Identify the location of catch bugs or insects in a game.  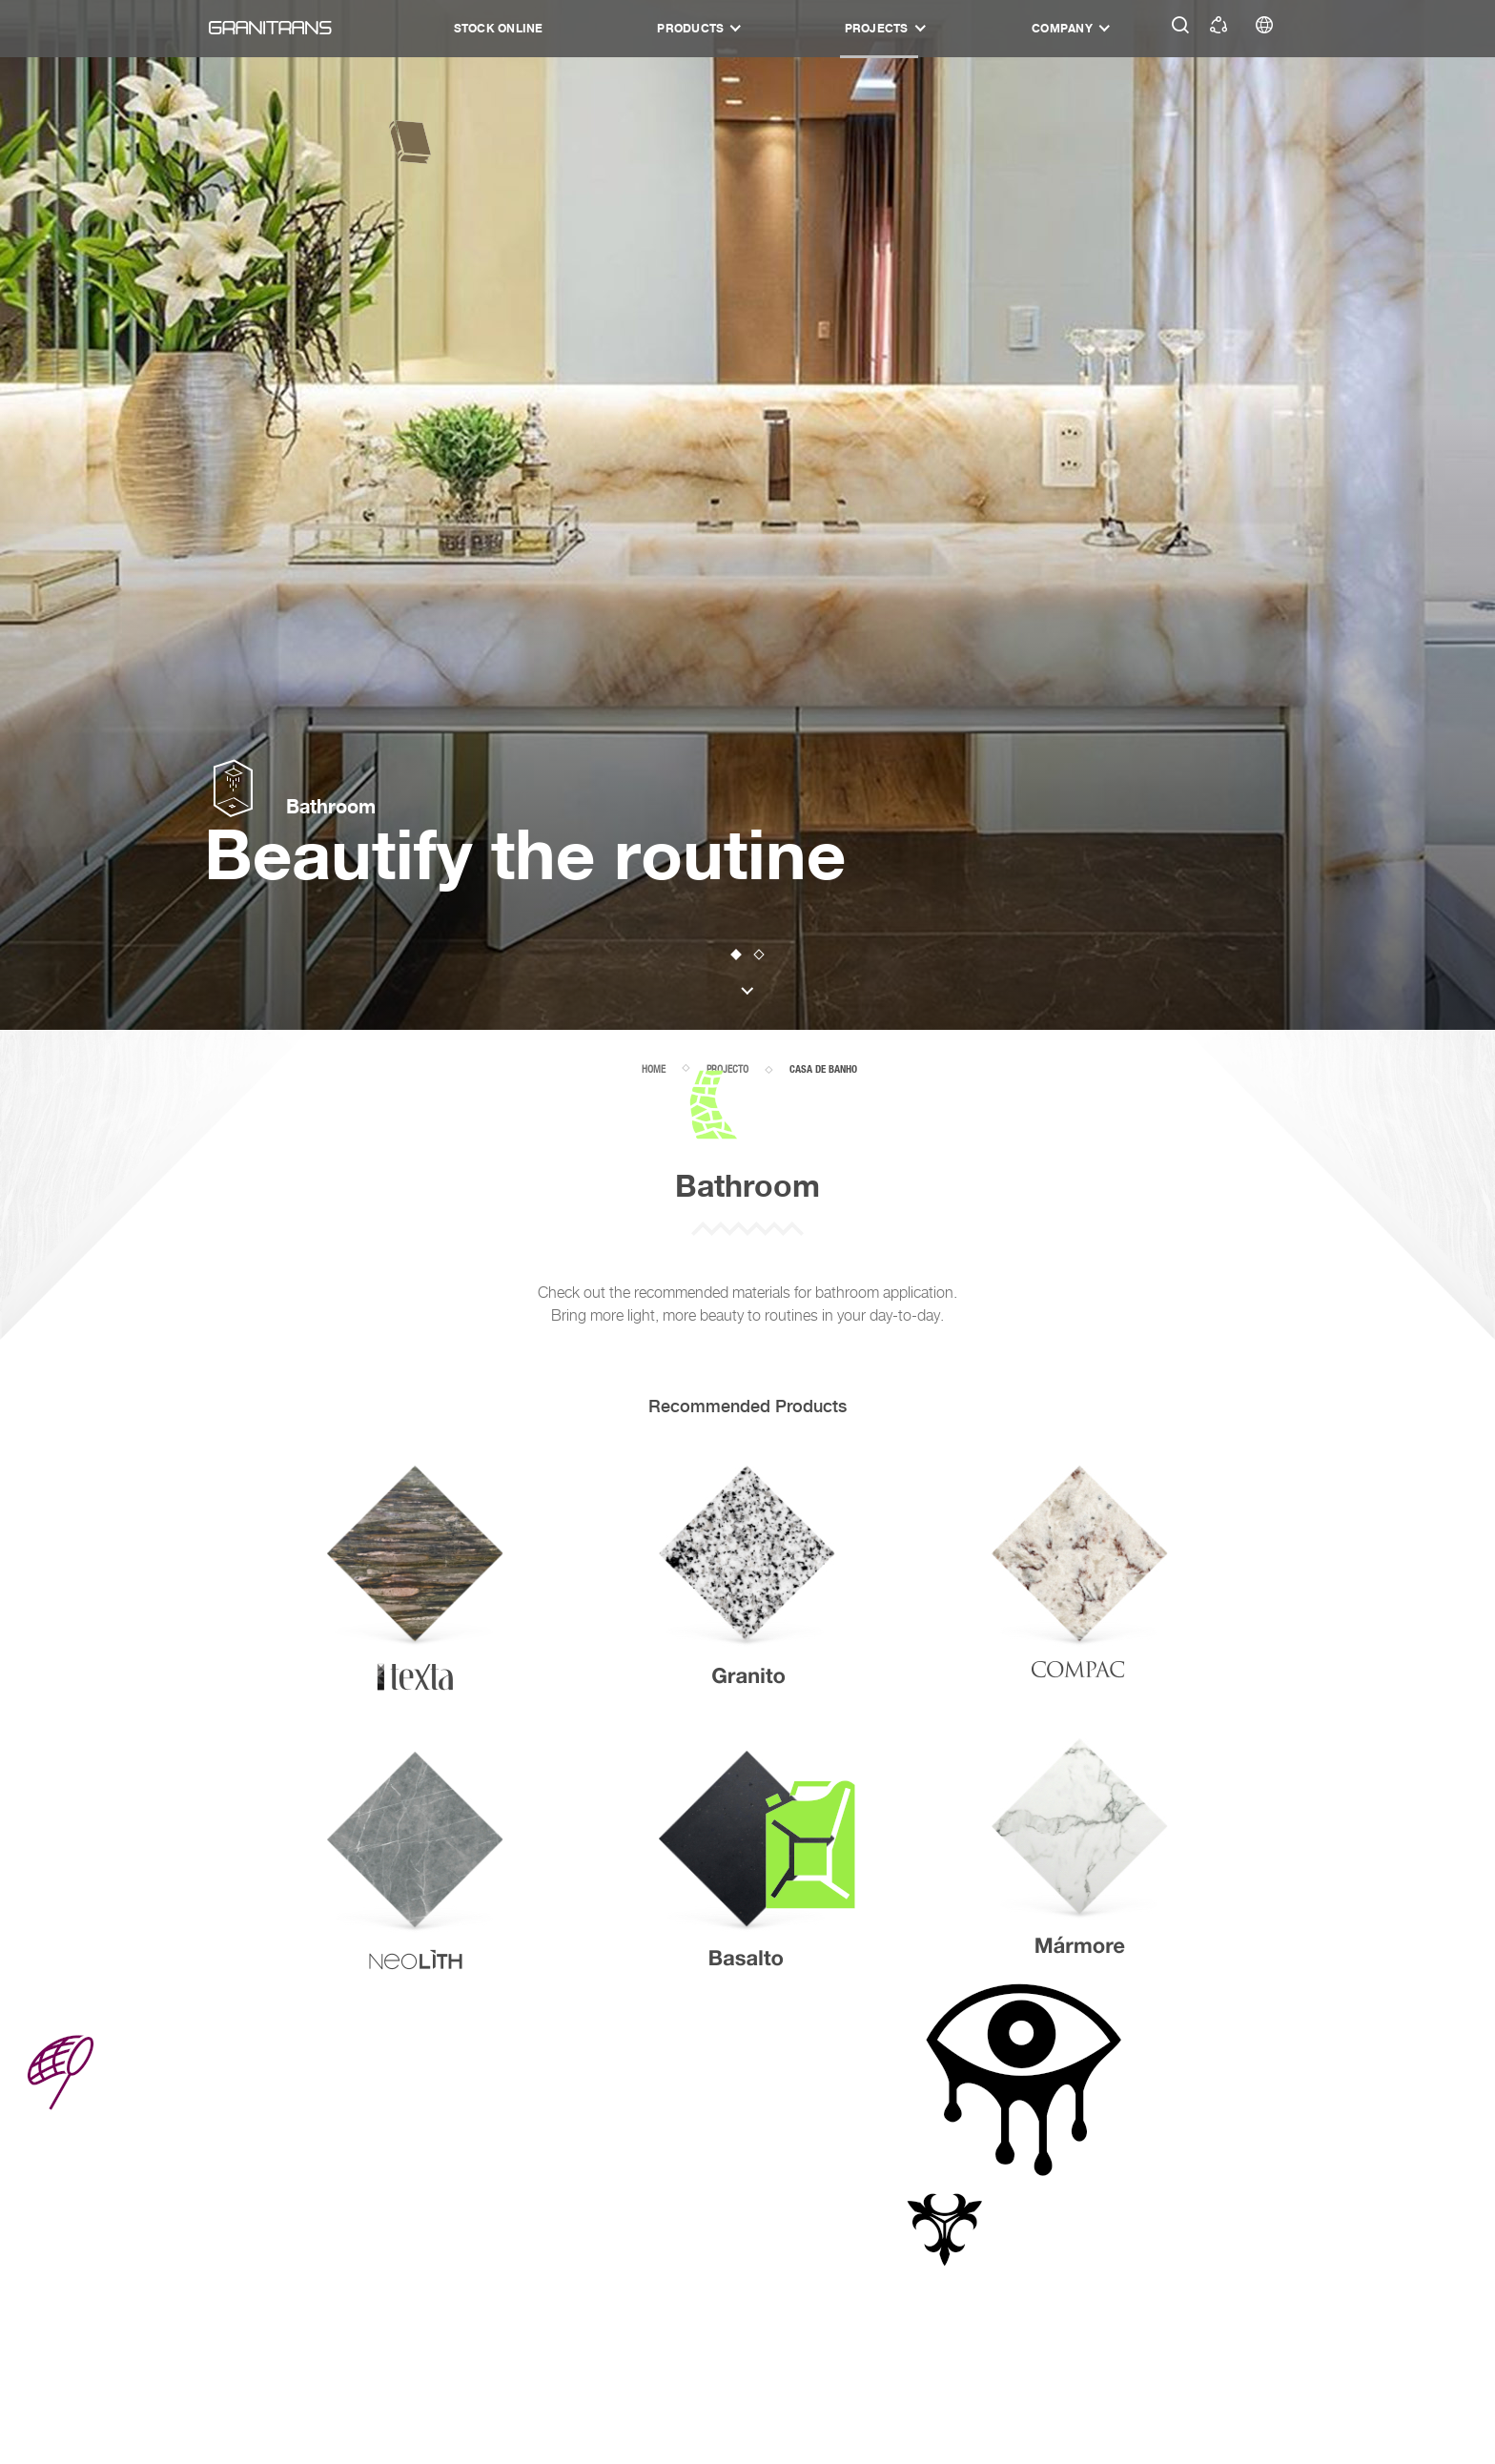
(60, 2072).